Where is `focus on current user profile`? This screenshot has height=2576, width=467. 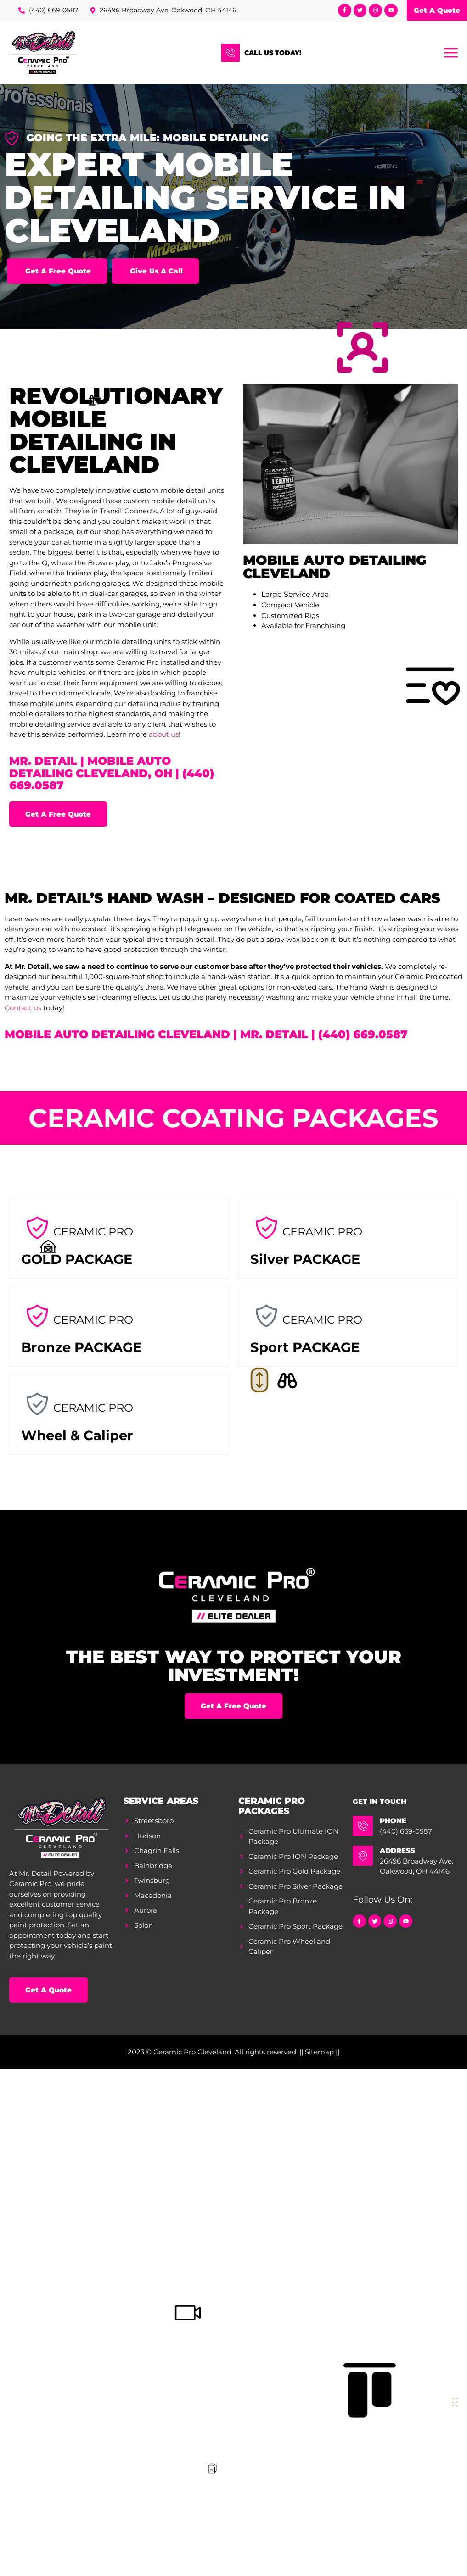
focus on current user profile is located at coordinates (362, 347).